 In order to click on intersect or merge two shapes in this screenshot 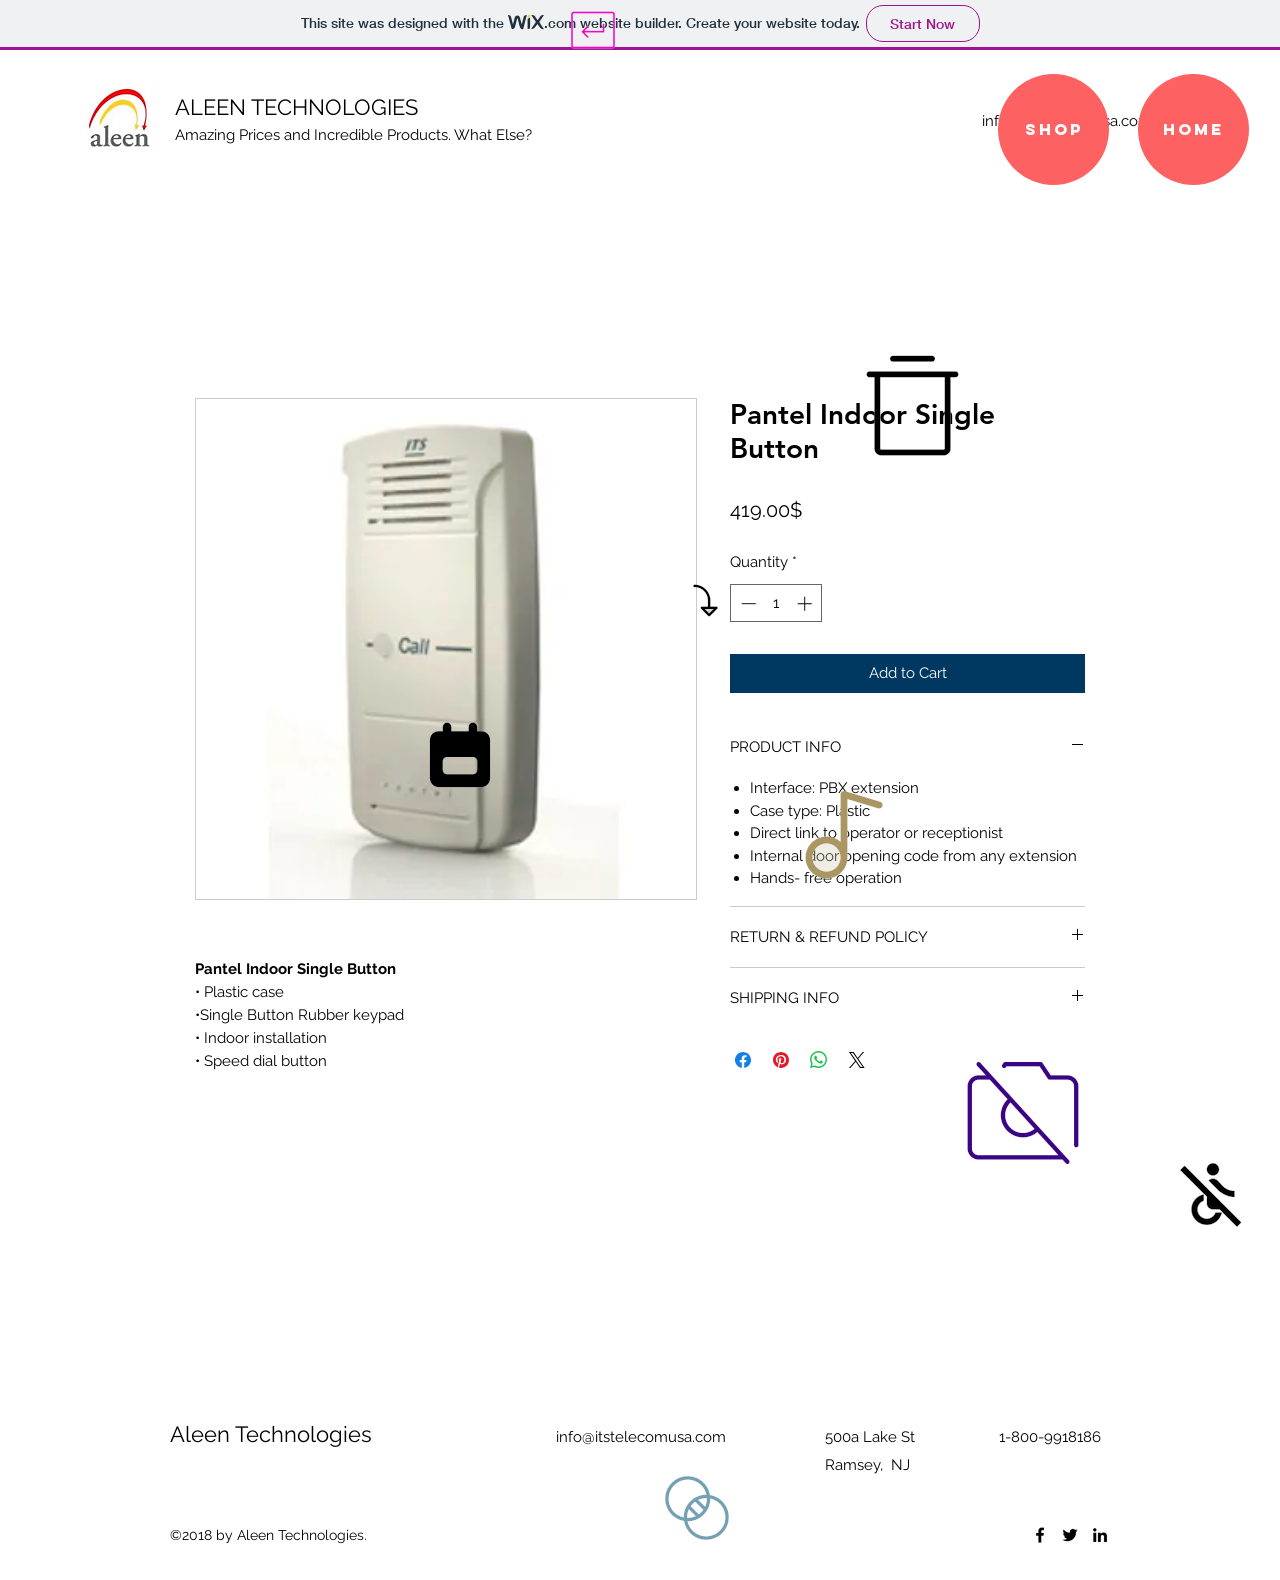, I will do `click(697, 1508)`.